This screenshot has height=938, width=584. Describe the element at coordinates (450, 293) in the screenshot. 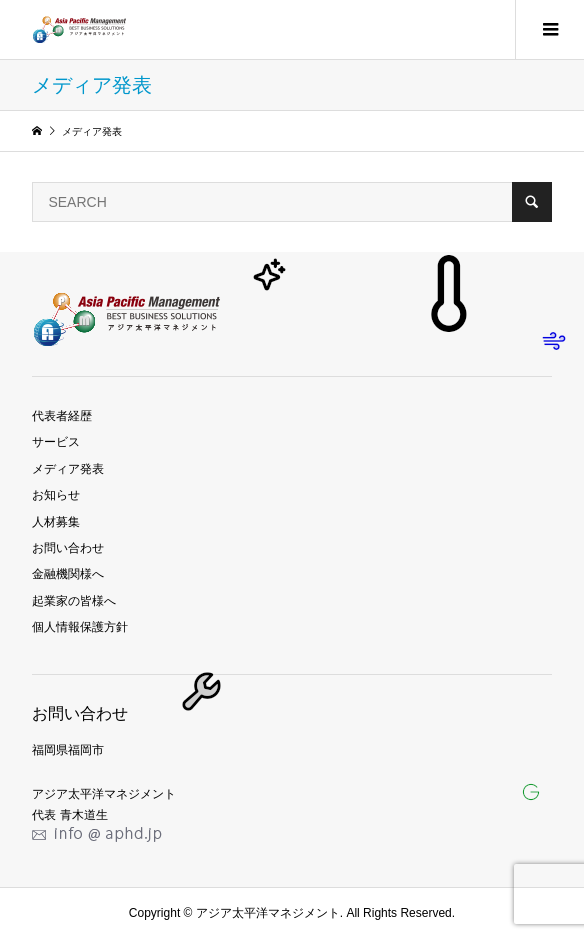

I see `view current temperature` at that location.